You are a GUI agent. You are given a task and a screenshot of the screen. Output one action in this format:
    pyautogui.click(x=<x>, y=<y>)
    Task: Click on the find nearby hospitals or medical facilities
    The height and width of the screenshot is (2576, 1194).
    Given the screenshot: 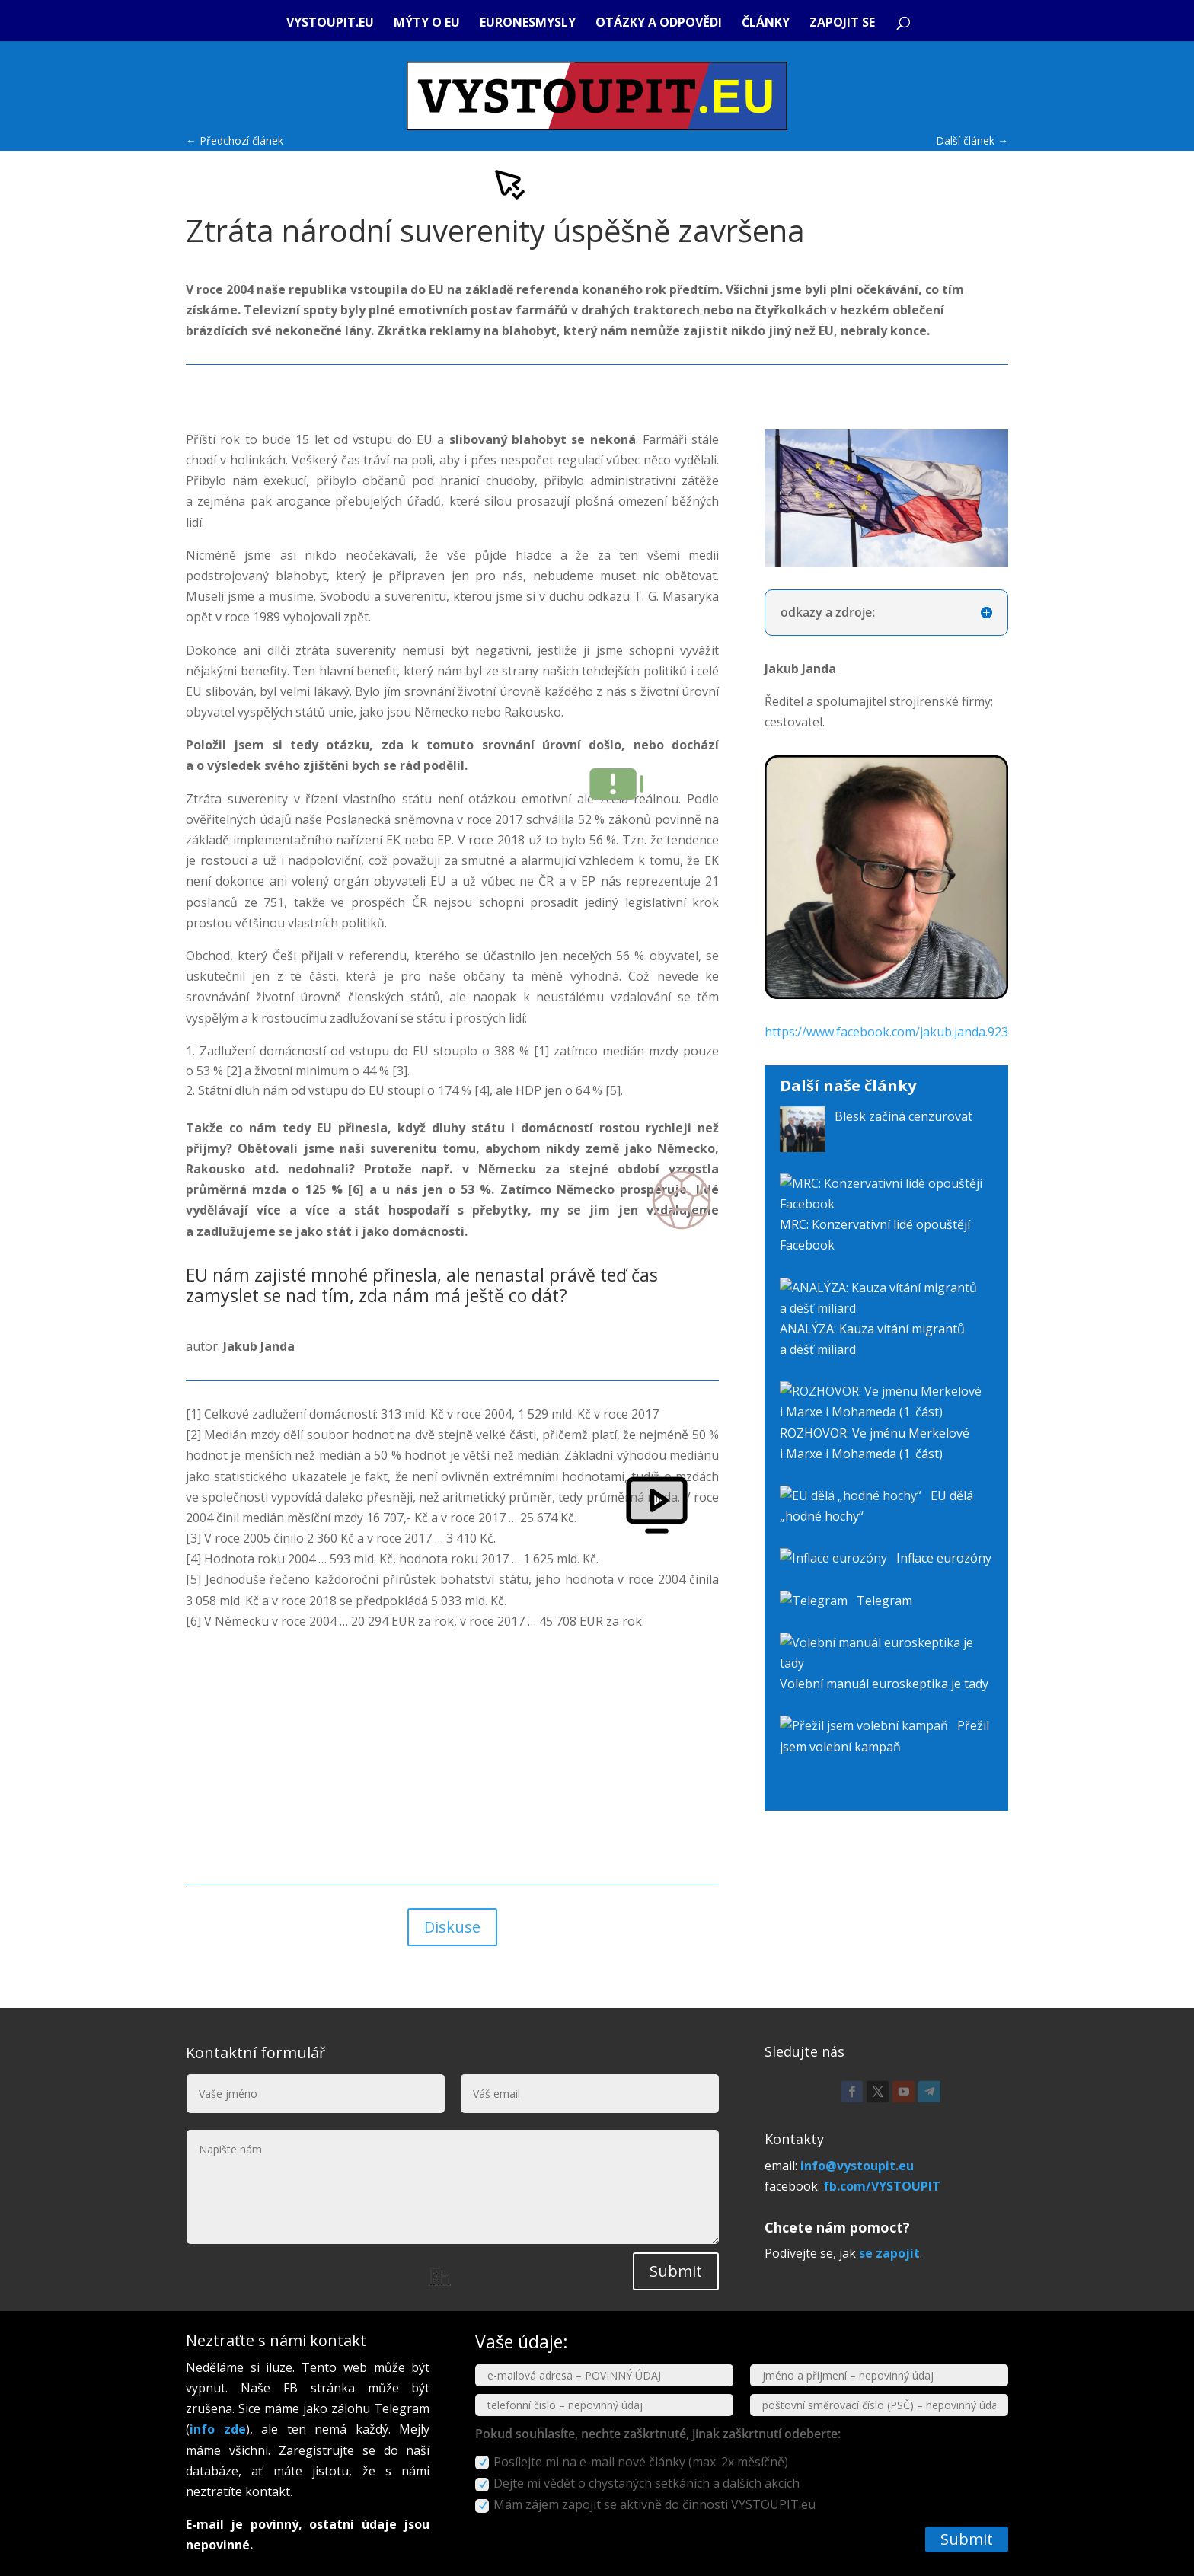 What is the action you would take?
    pyautogui.click(x=439, y=2277)
    